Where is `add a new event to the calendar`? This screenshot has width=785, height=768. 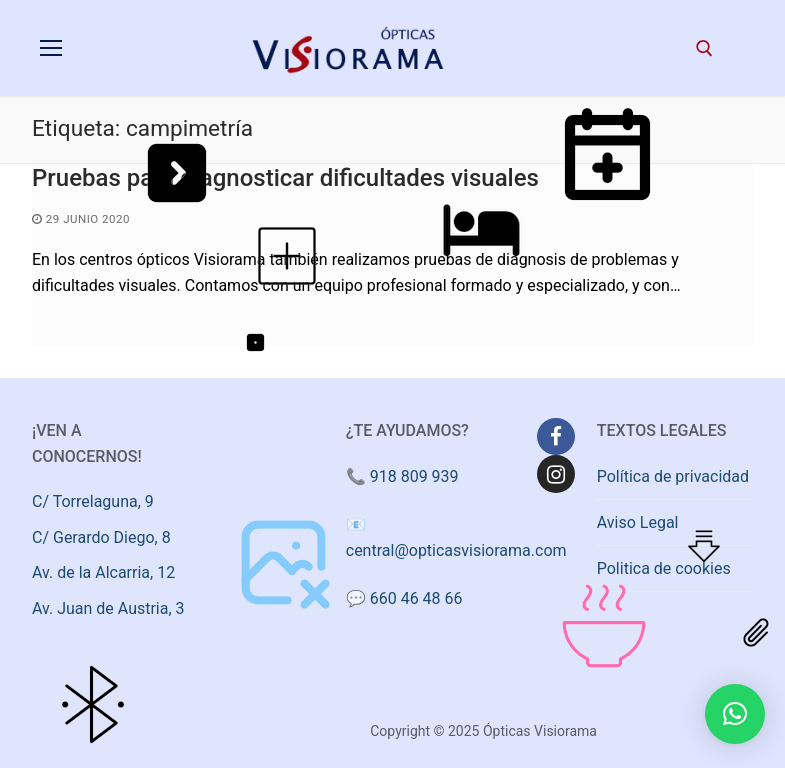
add a new event to the calendar is located at coordinates (607, 157).